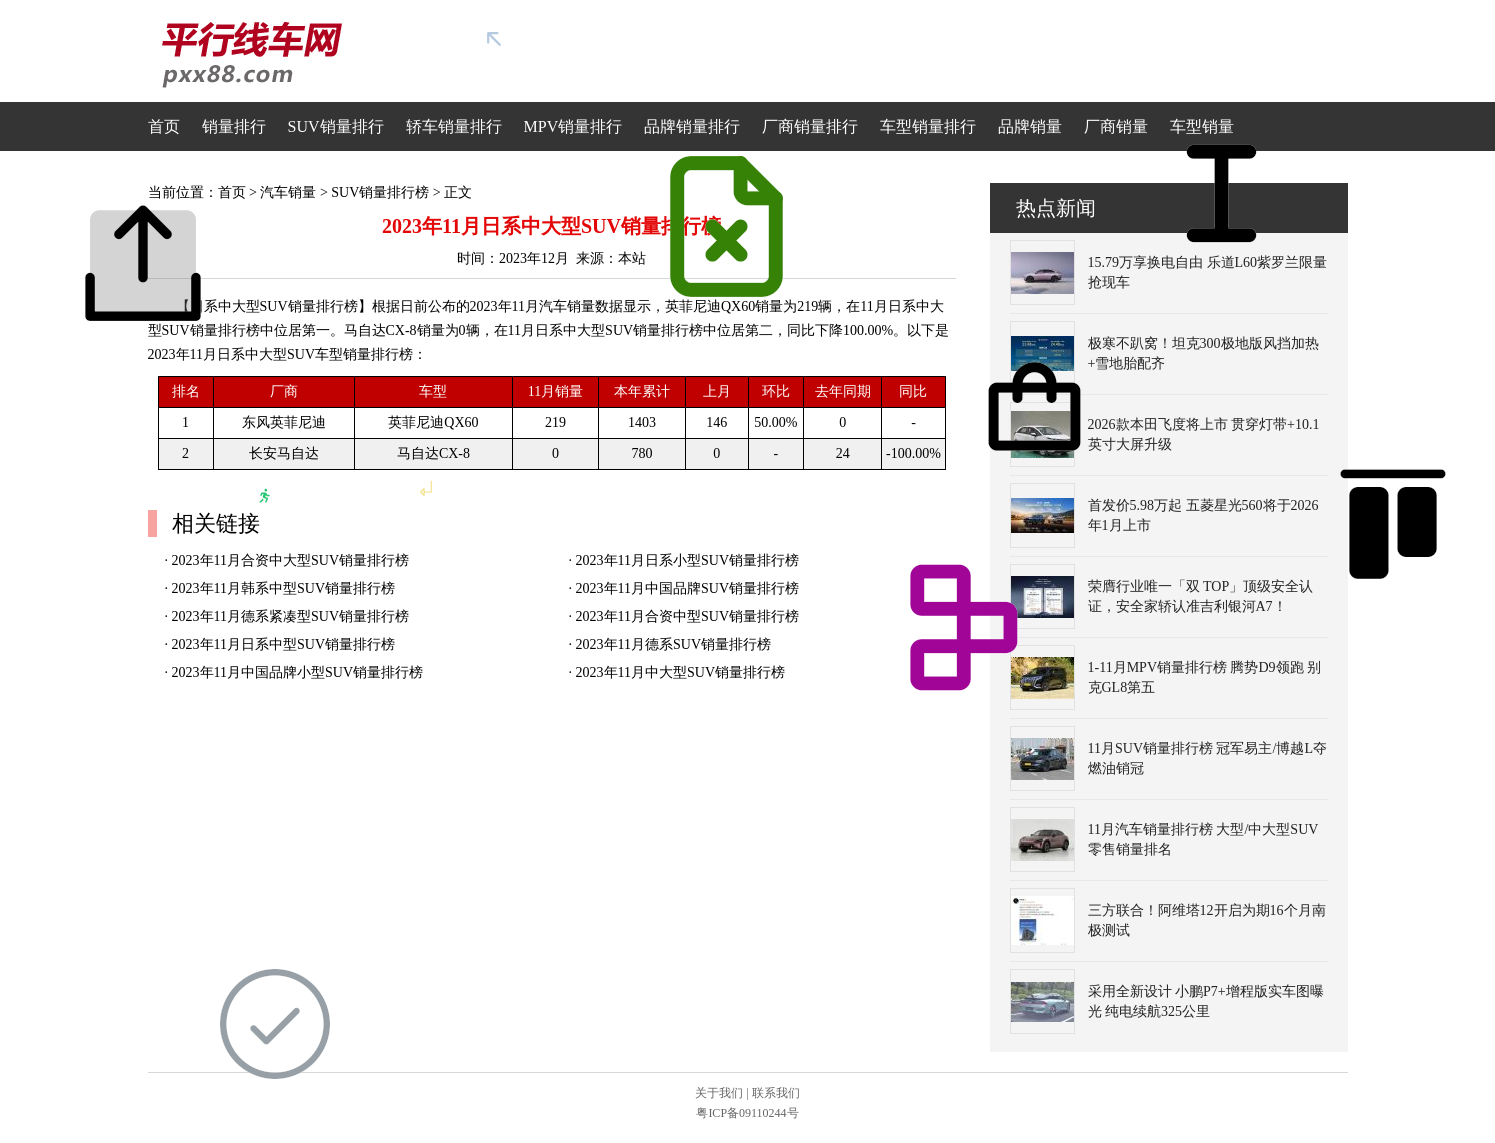 The image size is (1495, 1143). What do you see at coordinates (275, 1024) in the screenshot?
I see `indicates task or action completed successfully` at bounding box center [275, 1024].